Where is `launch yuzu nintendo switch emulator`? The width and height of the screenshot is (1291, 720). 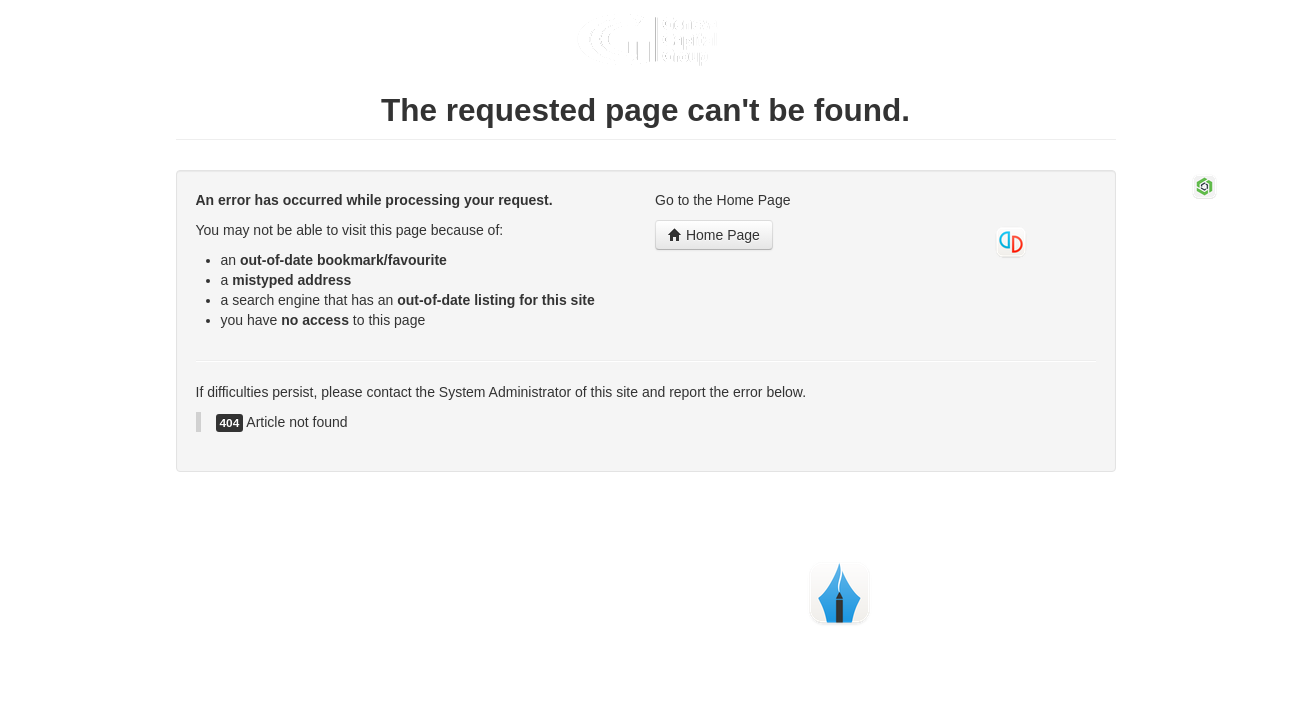
launch yuzu nintendo switch emulator is located at coordinates (1011, 242).